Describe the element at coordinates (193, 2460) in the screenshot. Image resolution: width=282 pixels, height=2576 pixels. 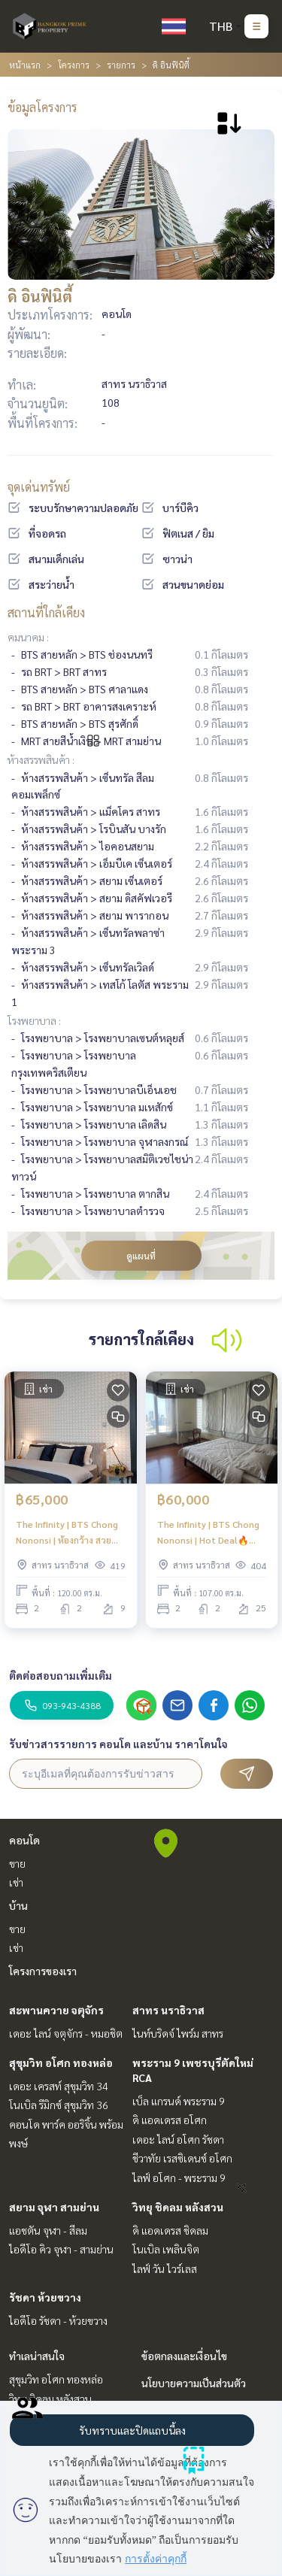
I see `create a new repository from template` at that location.